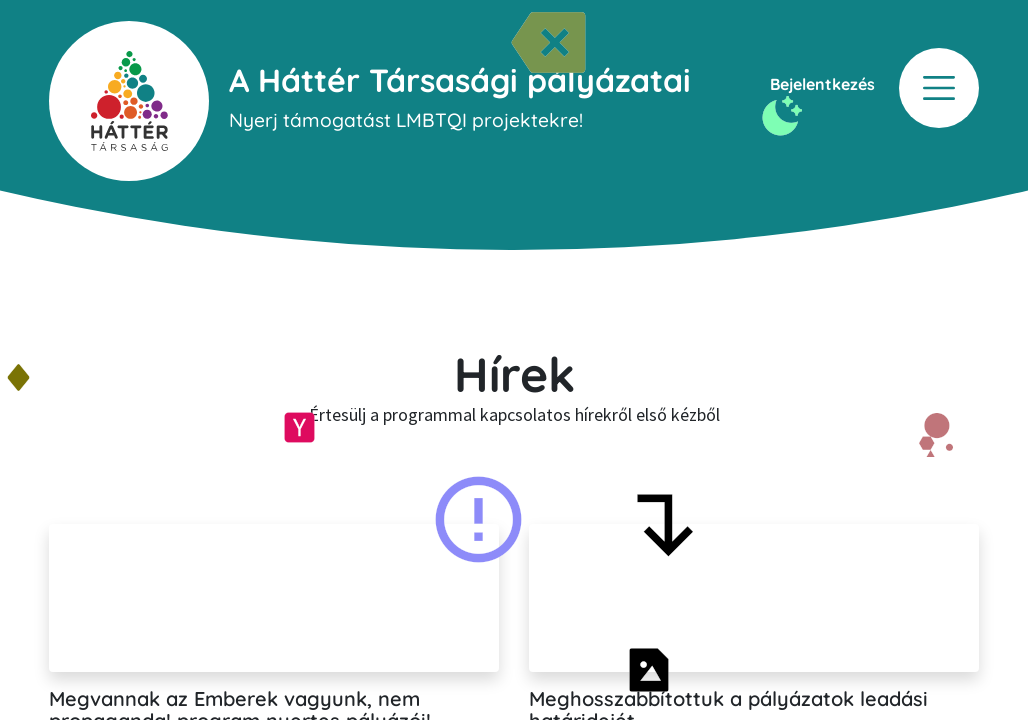 Image resolution: width=1028 pixels, height=720 pixels. I want to click on diamond suit symbol for card games, so click(18, 377).